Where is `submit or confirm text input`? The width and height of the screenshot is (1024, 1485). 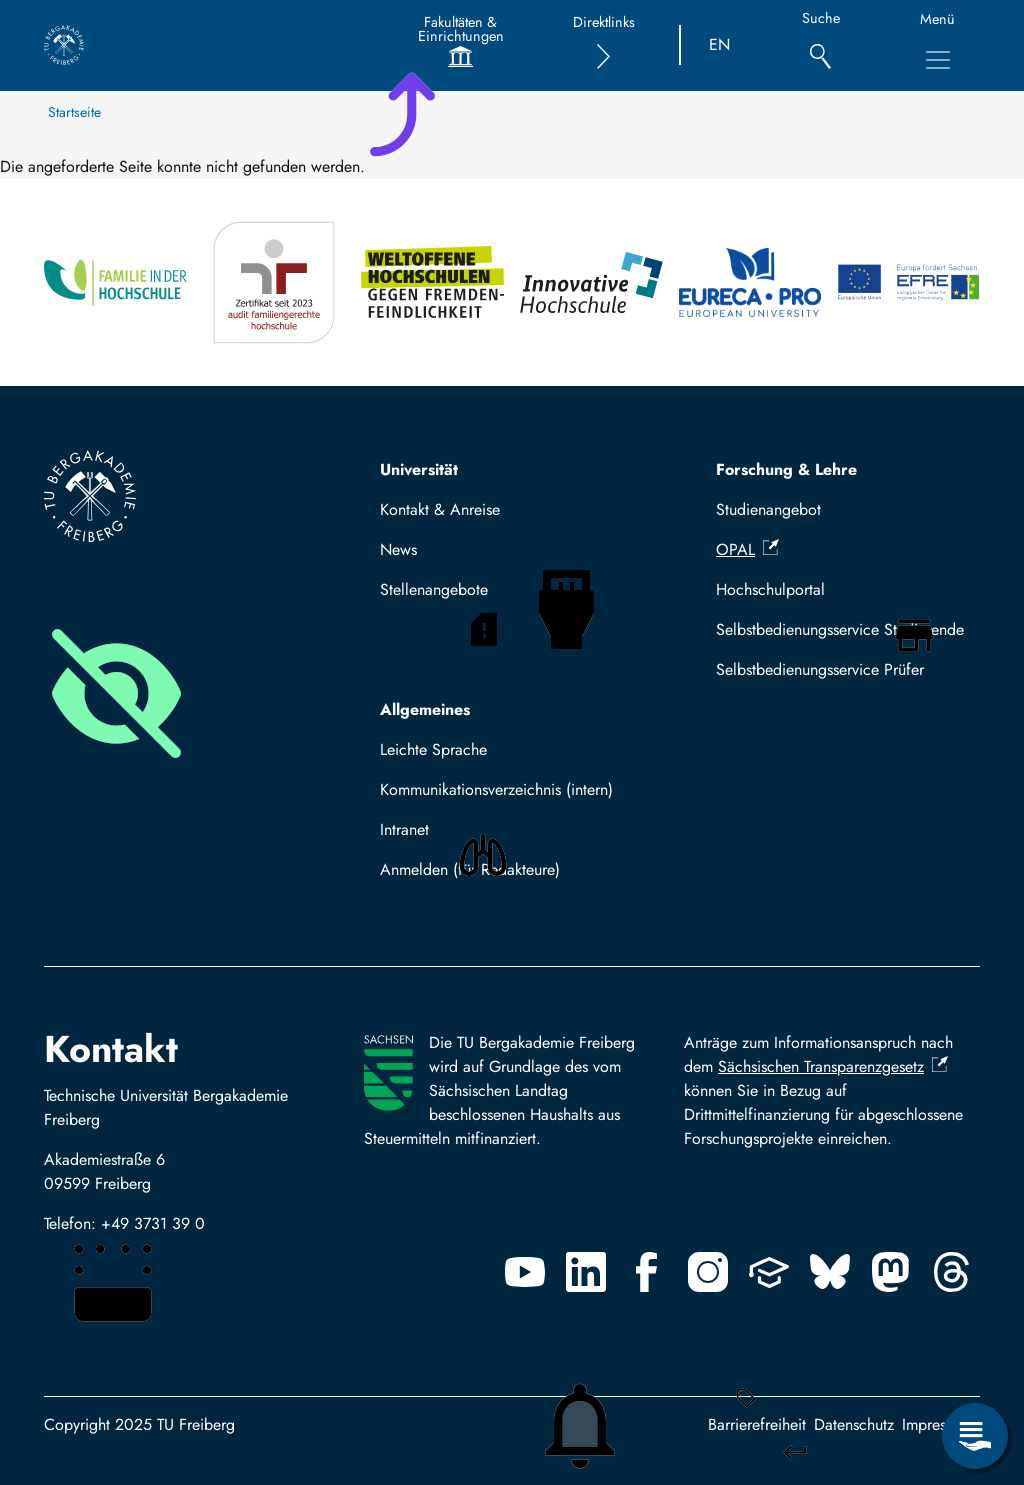
submit or confirm text input is located at coordinates (795, 1452).